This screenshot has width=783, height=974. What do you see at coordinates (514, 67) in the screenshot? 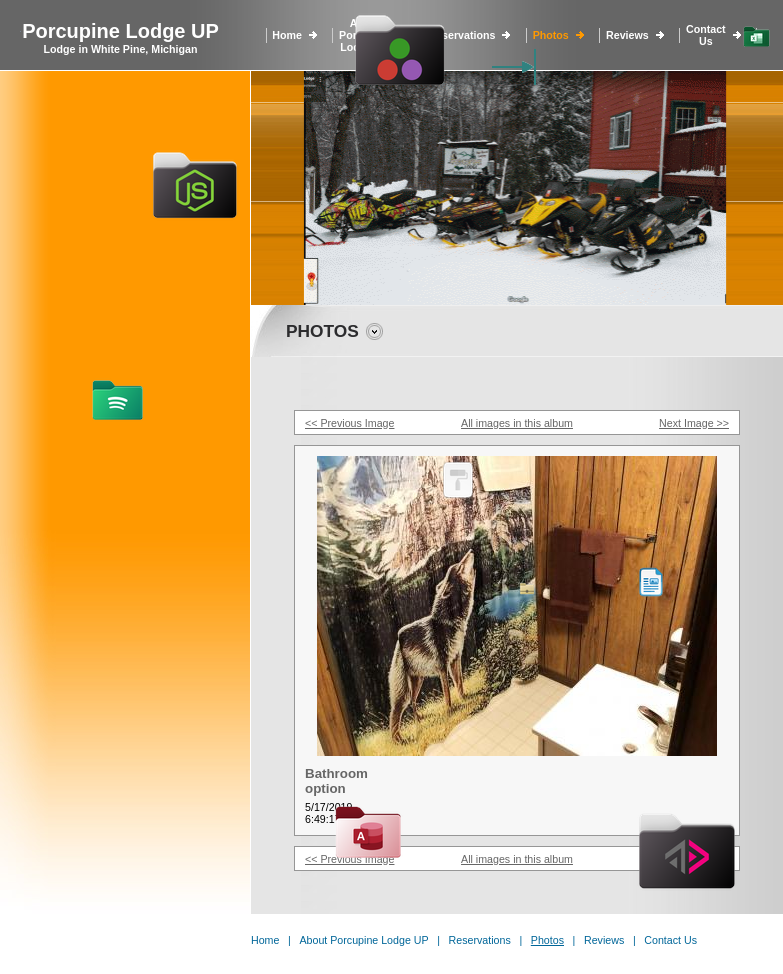
I see `jump to the last item in a list` at bounding box center [514, 67].